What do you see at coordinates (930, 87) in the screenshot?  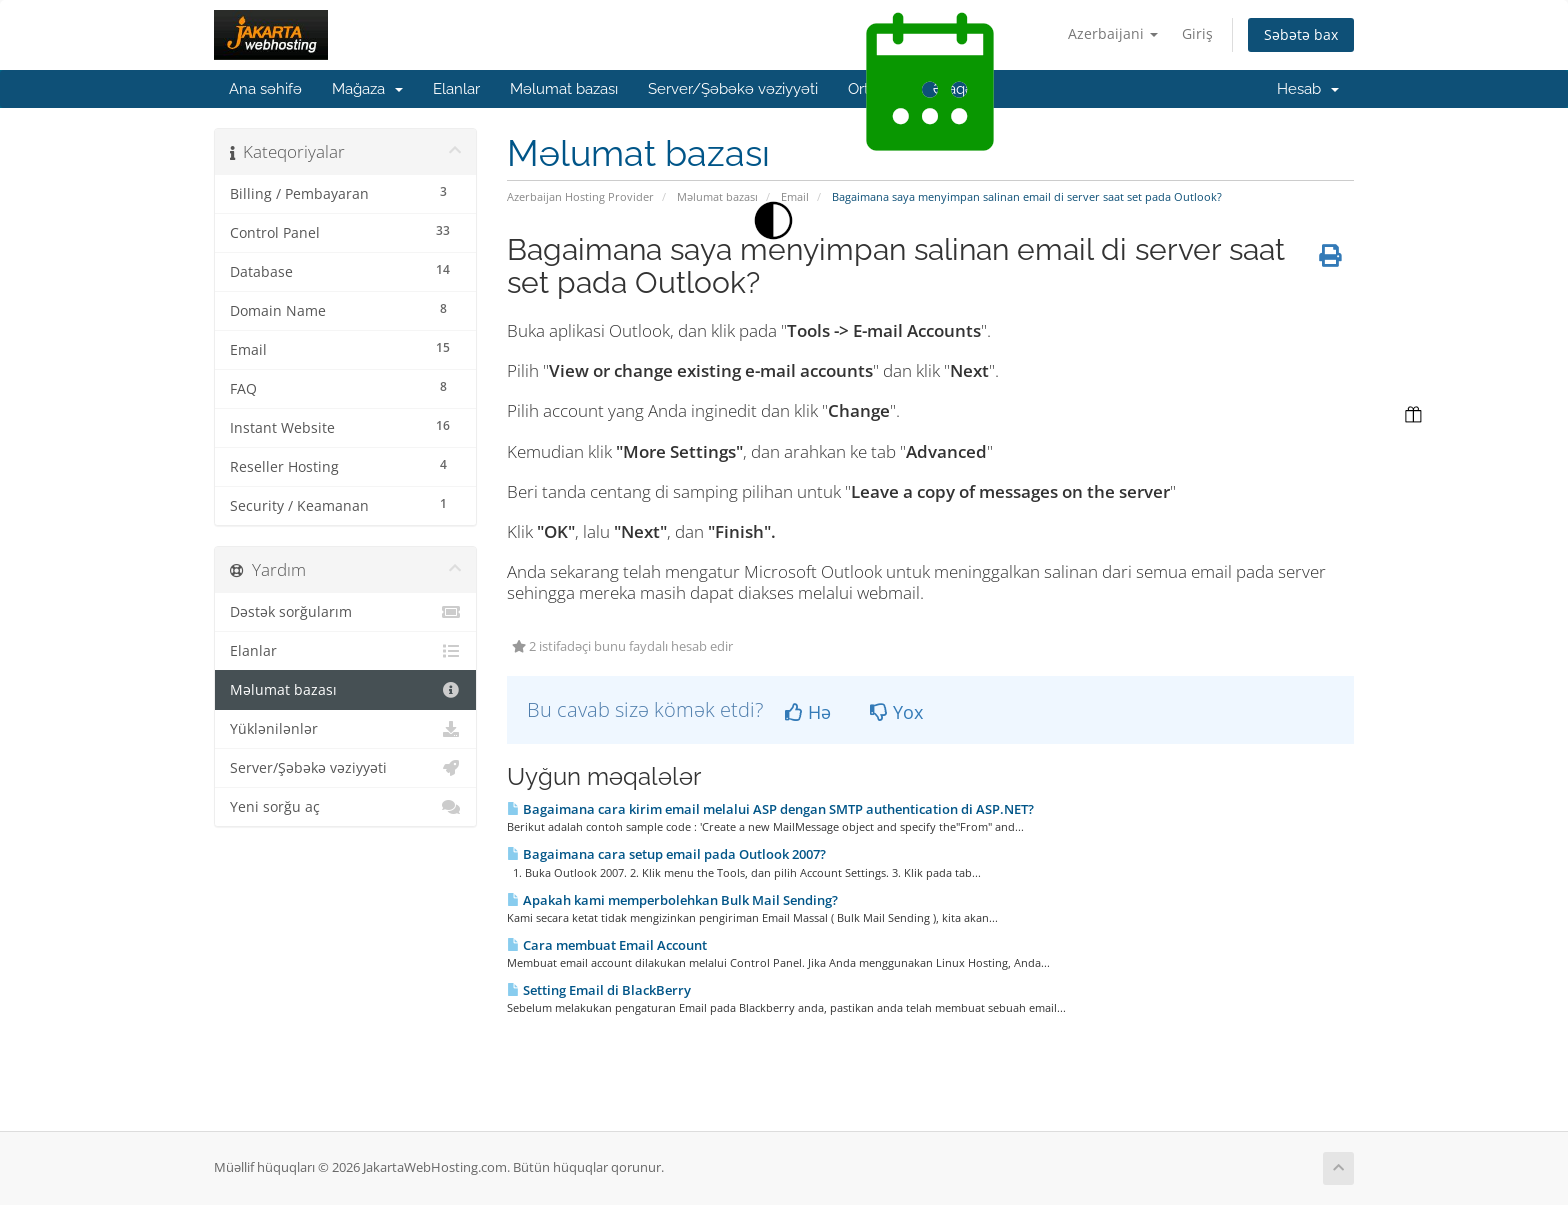 I see `view calendar events` at bounding box center [930, 87].